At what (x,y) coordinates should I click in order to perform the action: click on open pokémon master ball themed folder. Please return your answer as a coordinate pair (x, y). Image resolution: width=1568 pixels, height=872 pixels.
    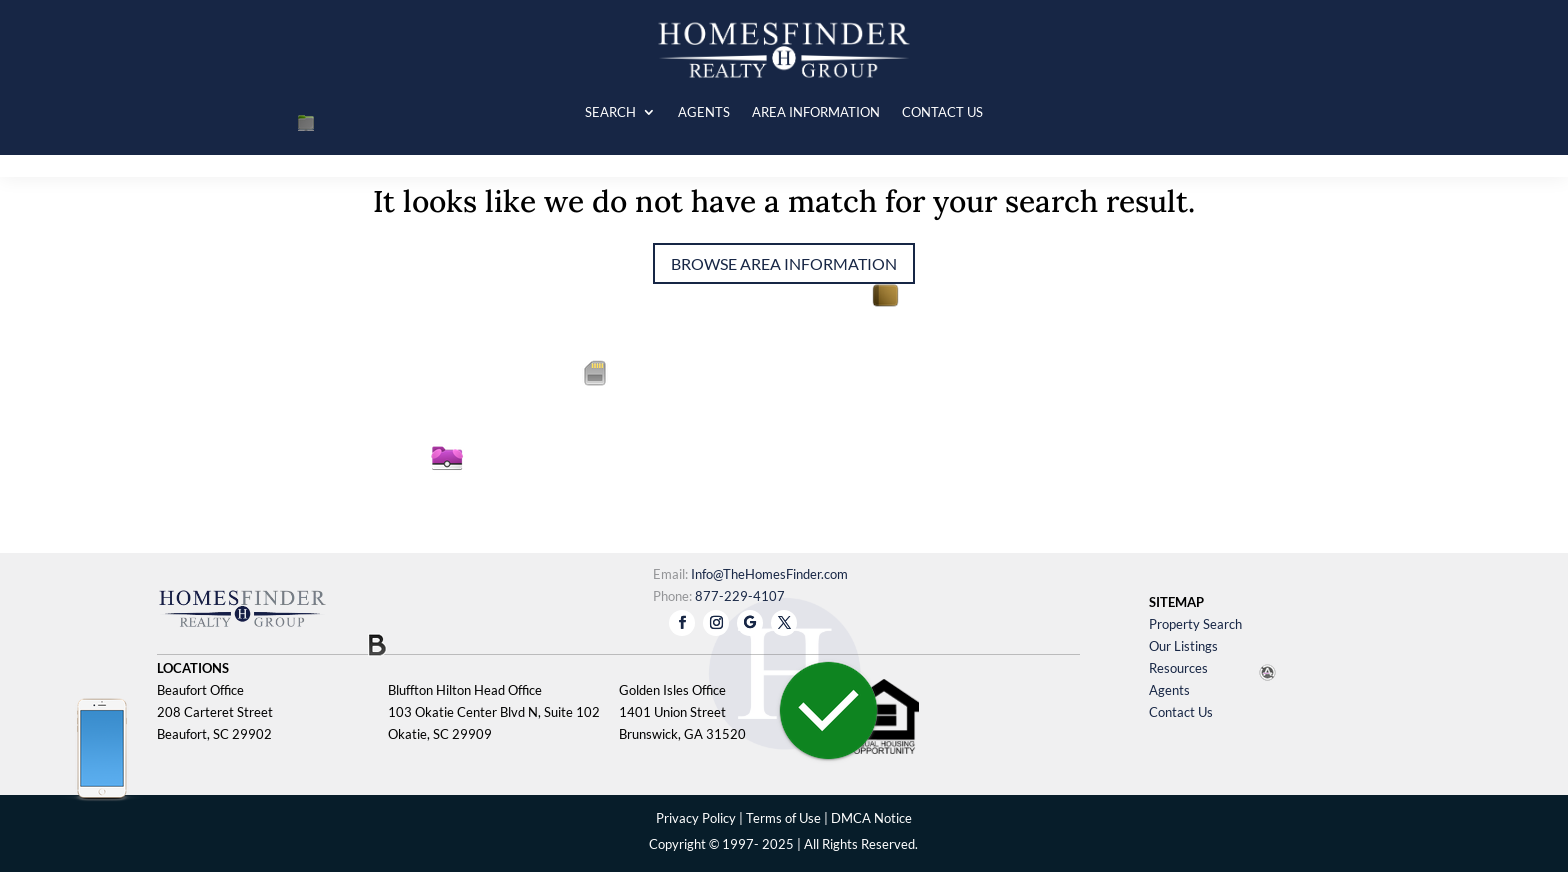
    Looking at the image, I should click on (447, 459).